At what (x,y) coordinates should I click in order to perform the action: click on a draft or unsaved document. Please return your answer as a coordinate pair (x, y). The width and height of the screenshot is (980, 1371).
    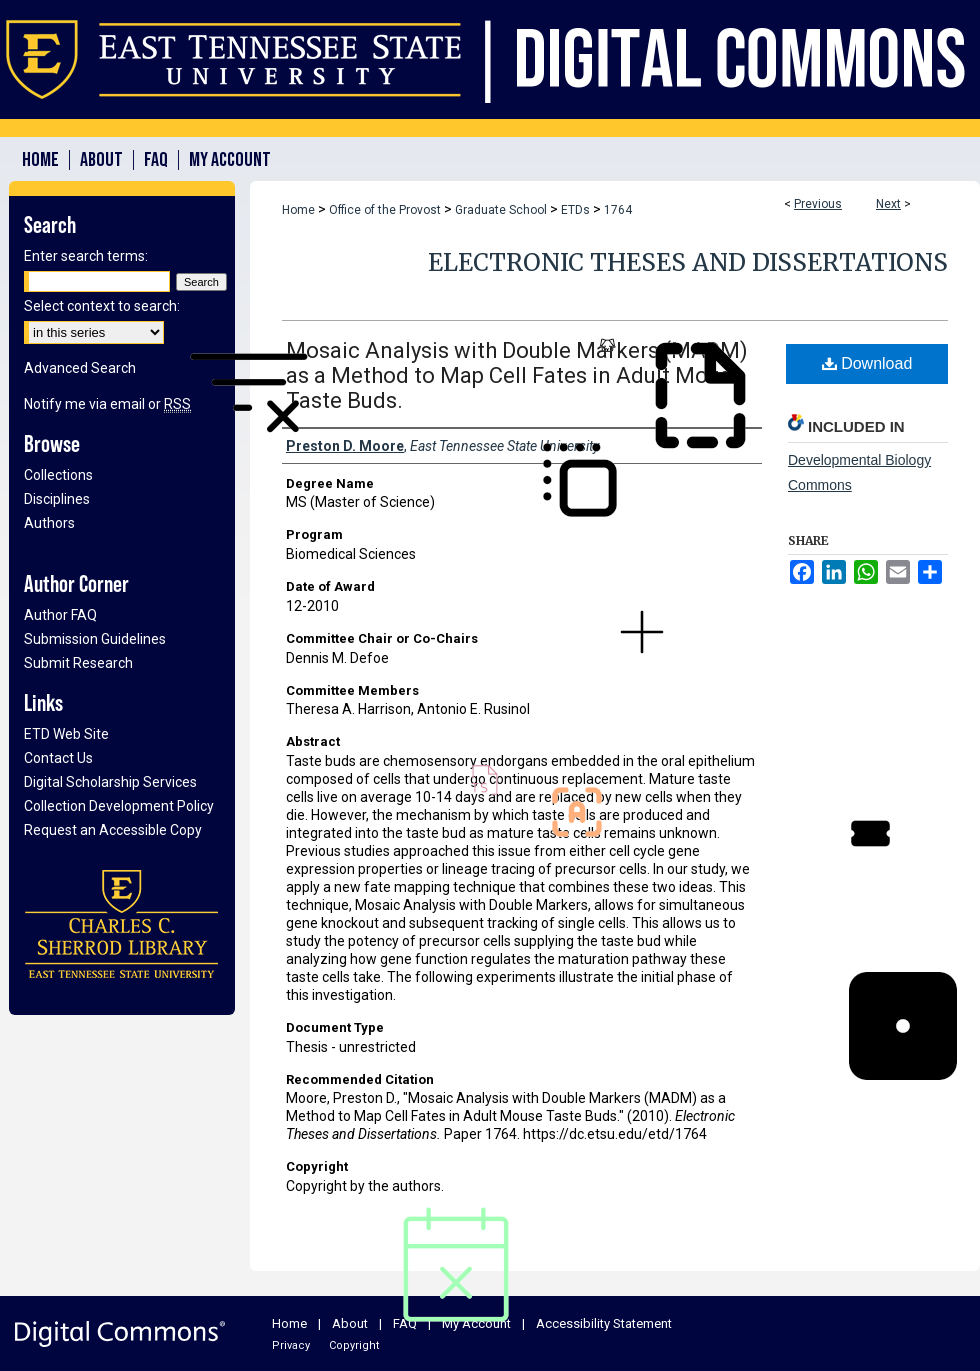
    Looking at the image, I should click on (700, 395).